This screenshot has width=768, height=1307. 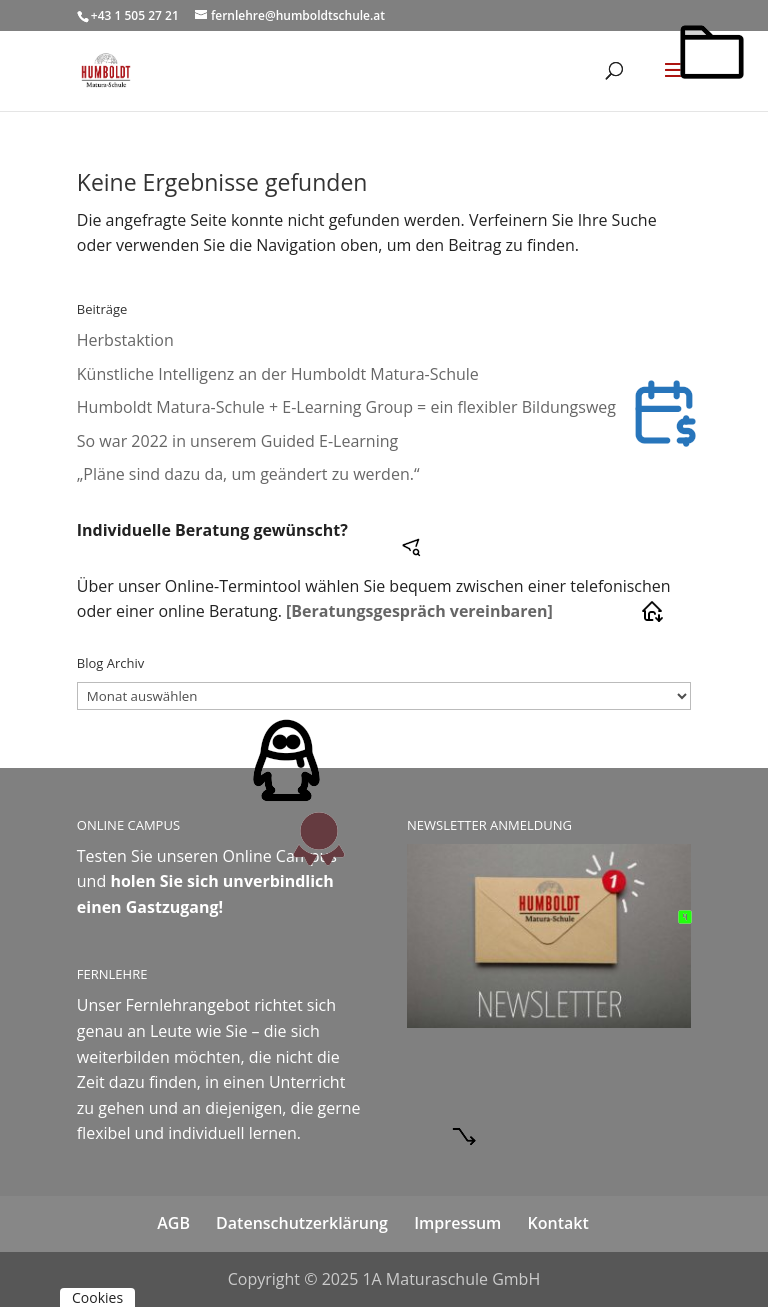 What do you see at coordinates (286, 760) in the screenshot?
I see `open QQ messenger` at bounding box center [286, 760].